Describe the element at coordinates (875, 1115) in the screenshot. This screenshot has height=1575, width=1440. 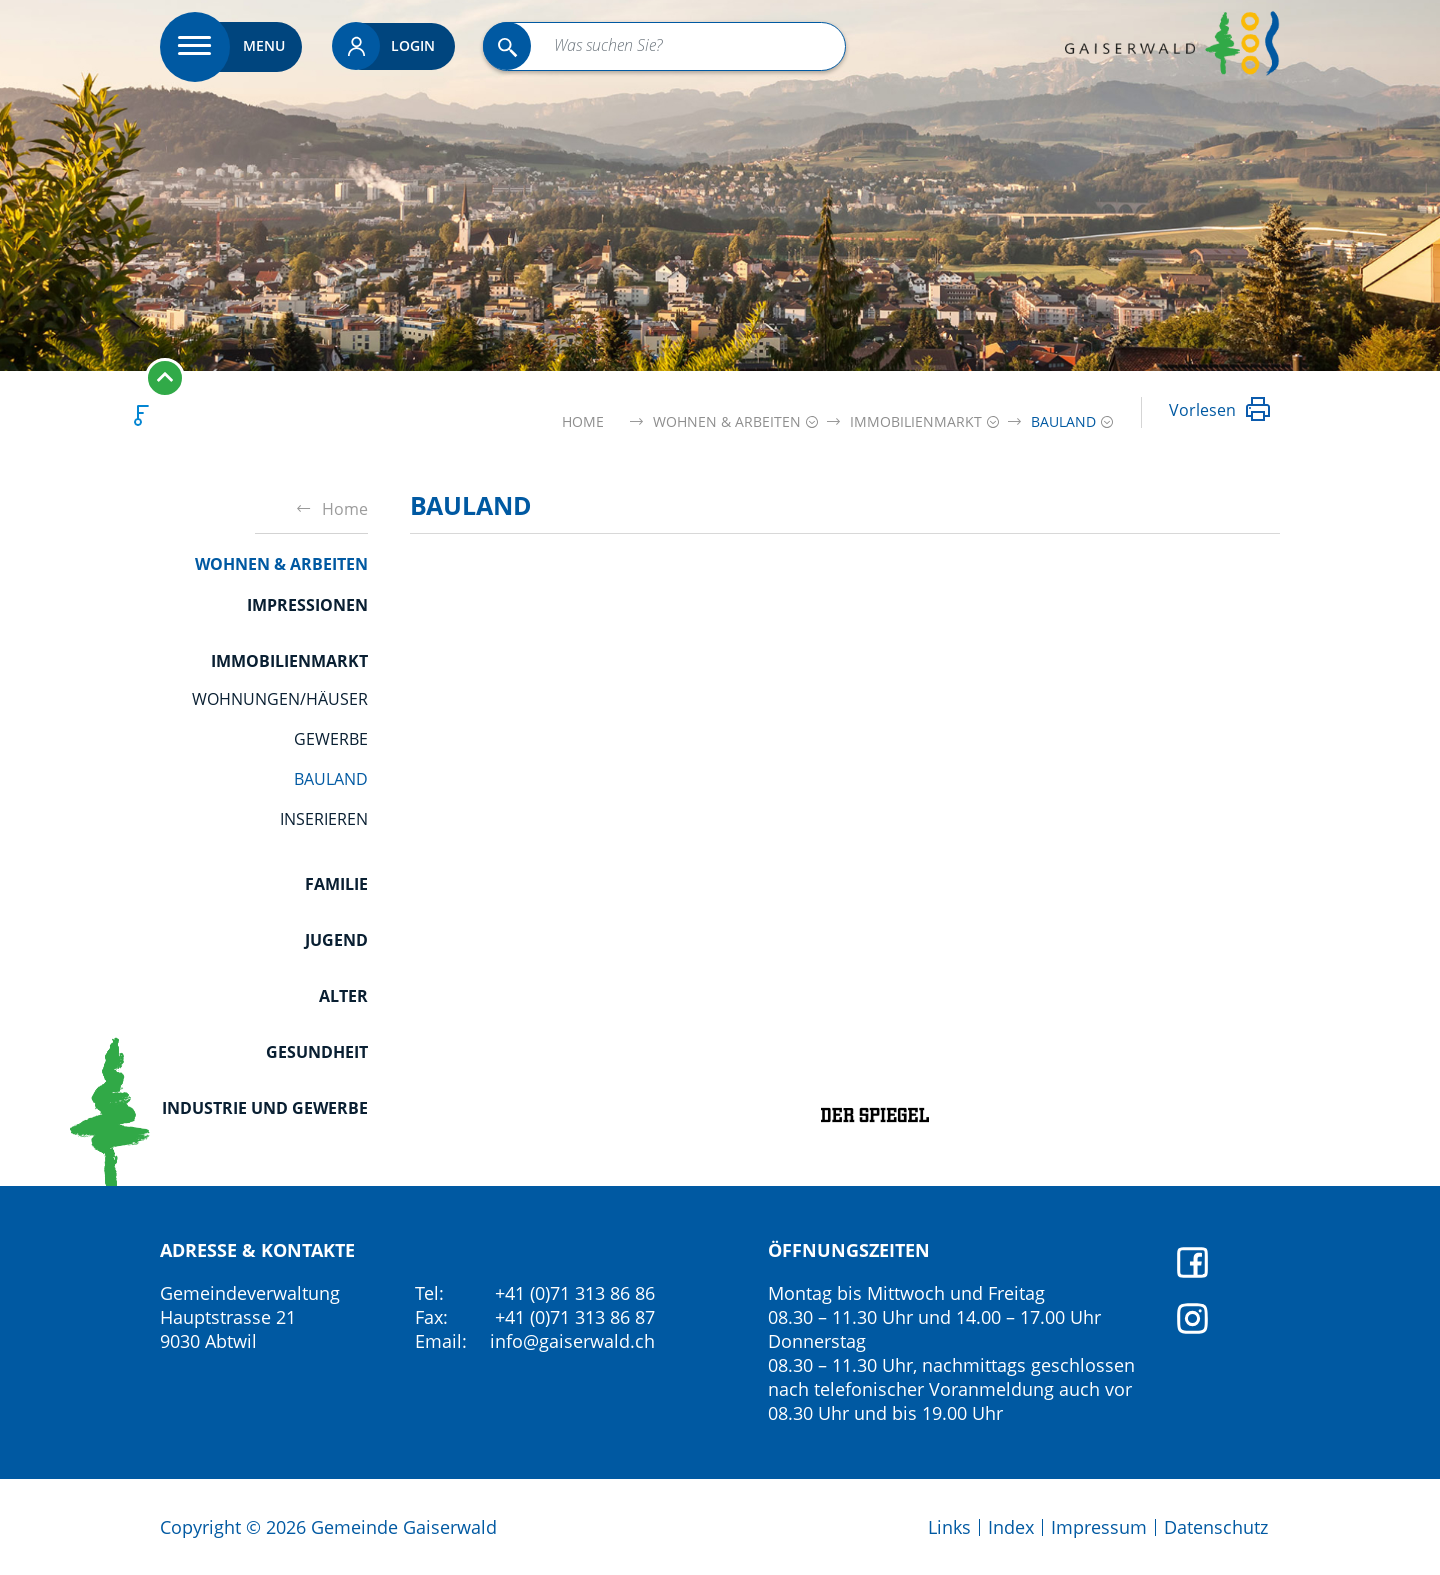
I see `visit Der Spiegel news website` at that location.